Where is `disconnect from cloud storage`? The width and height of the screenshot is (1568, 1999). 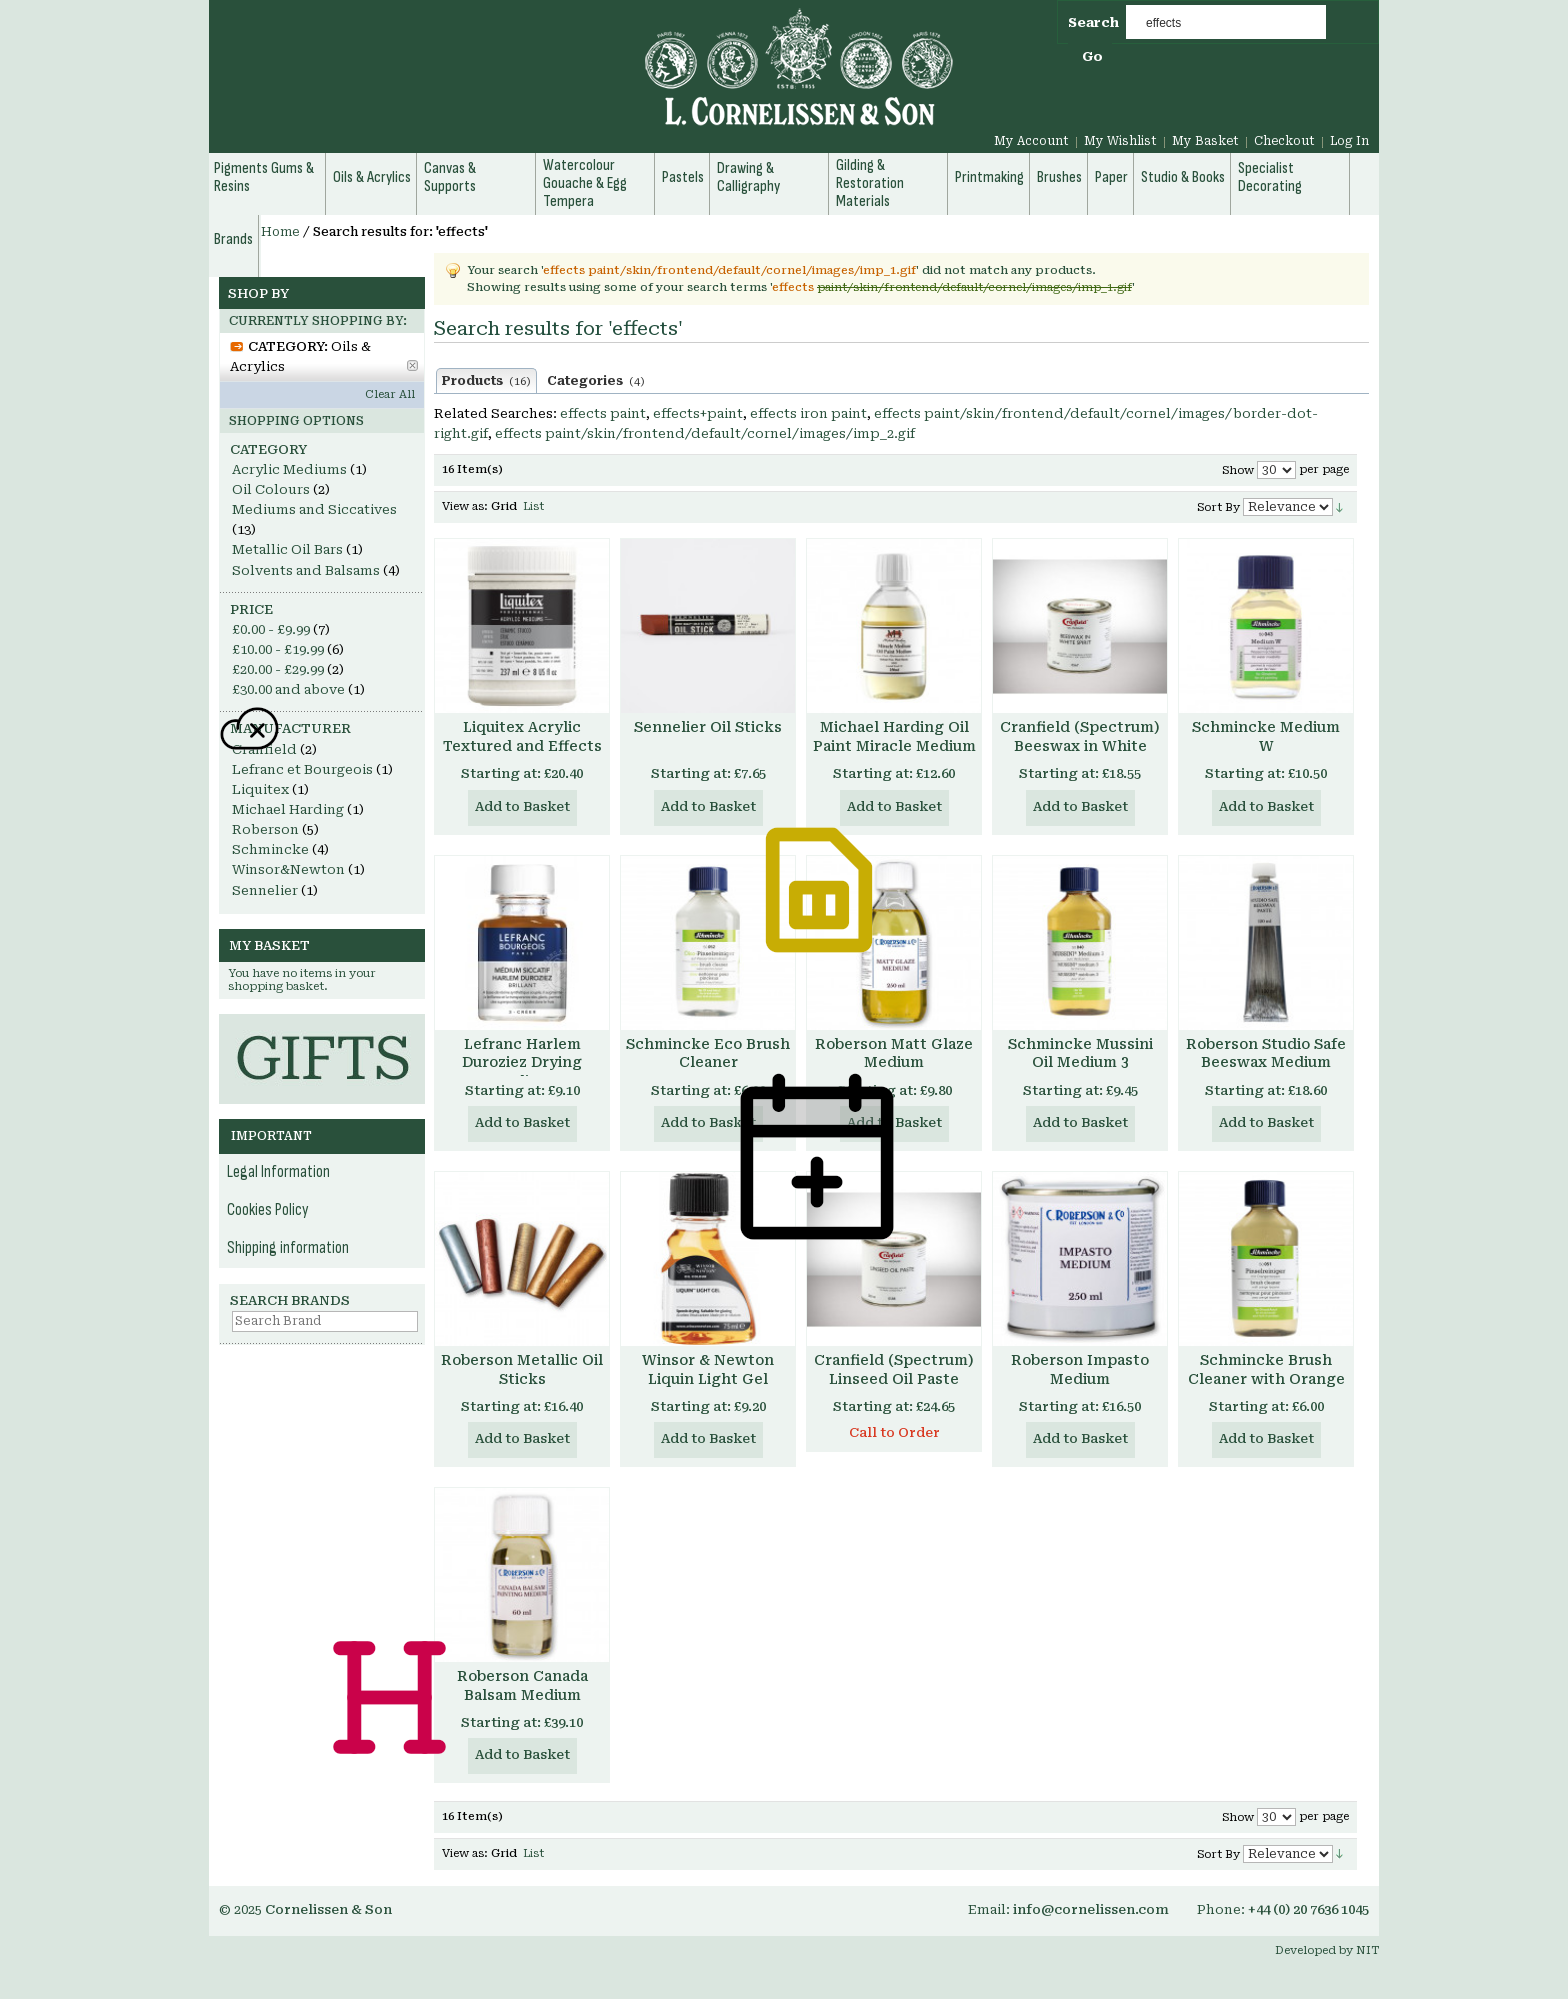 disconnect from cloud storage is located at coordinates (249, 728).